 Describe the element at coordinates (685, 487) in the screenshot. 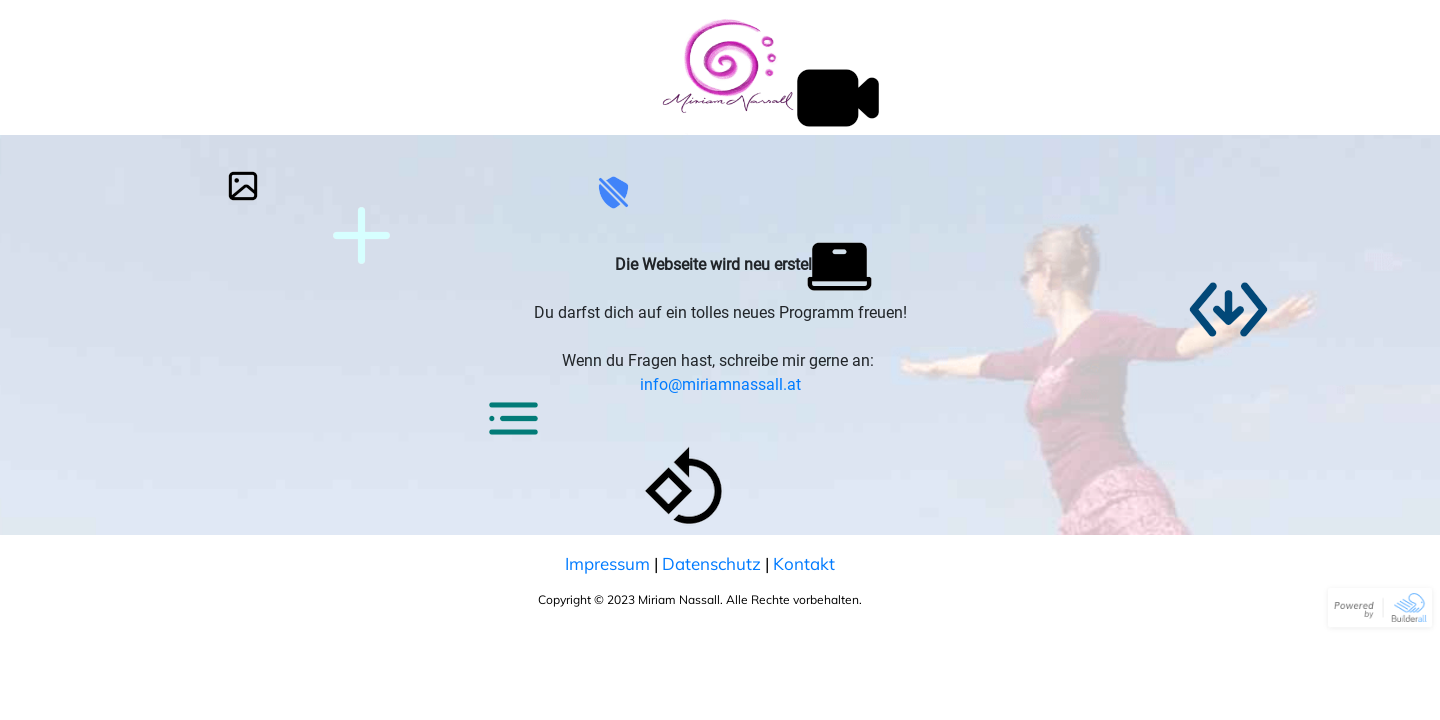

I see `rotate image 90 degrees counterclockwise` at that location.